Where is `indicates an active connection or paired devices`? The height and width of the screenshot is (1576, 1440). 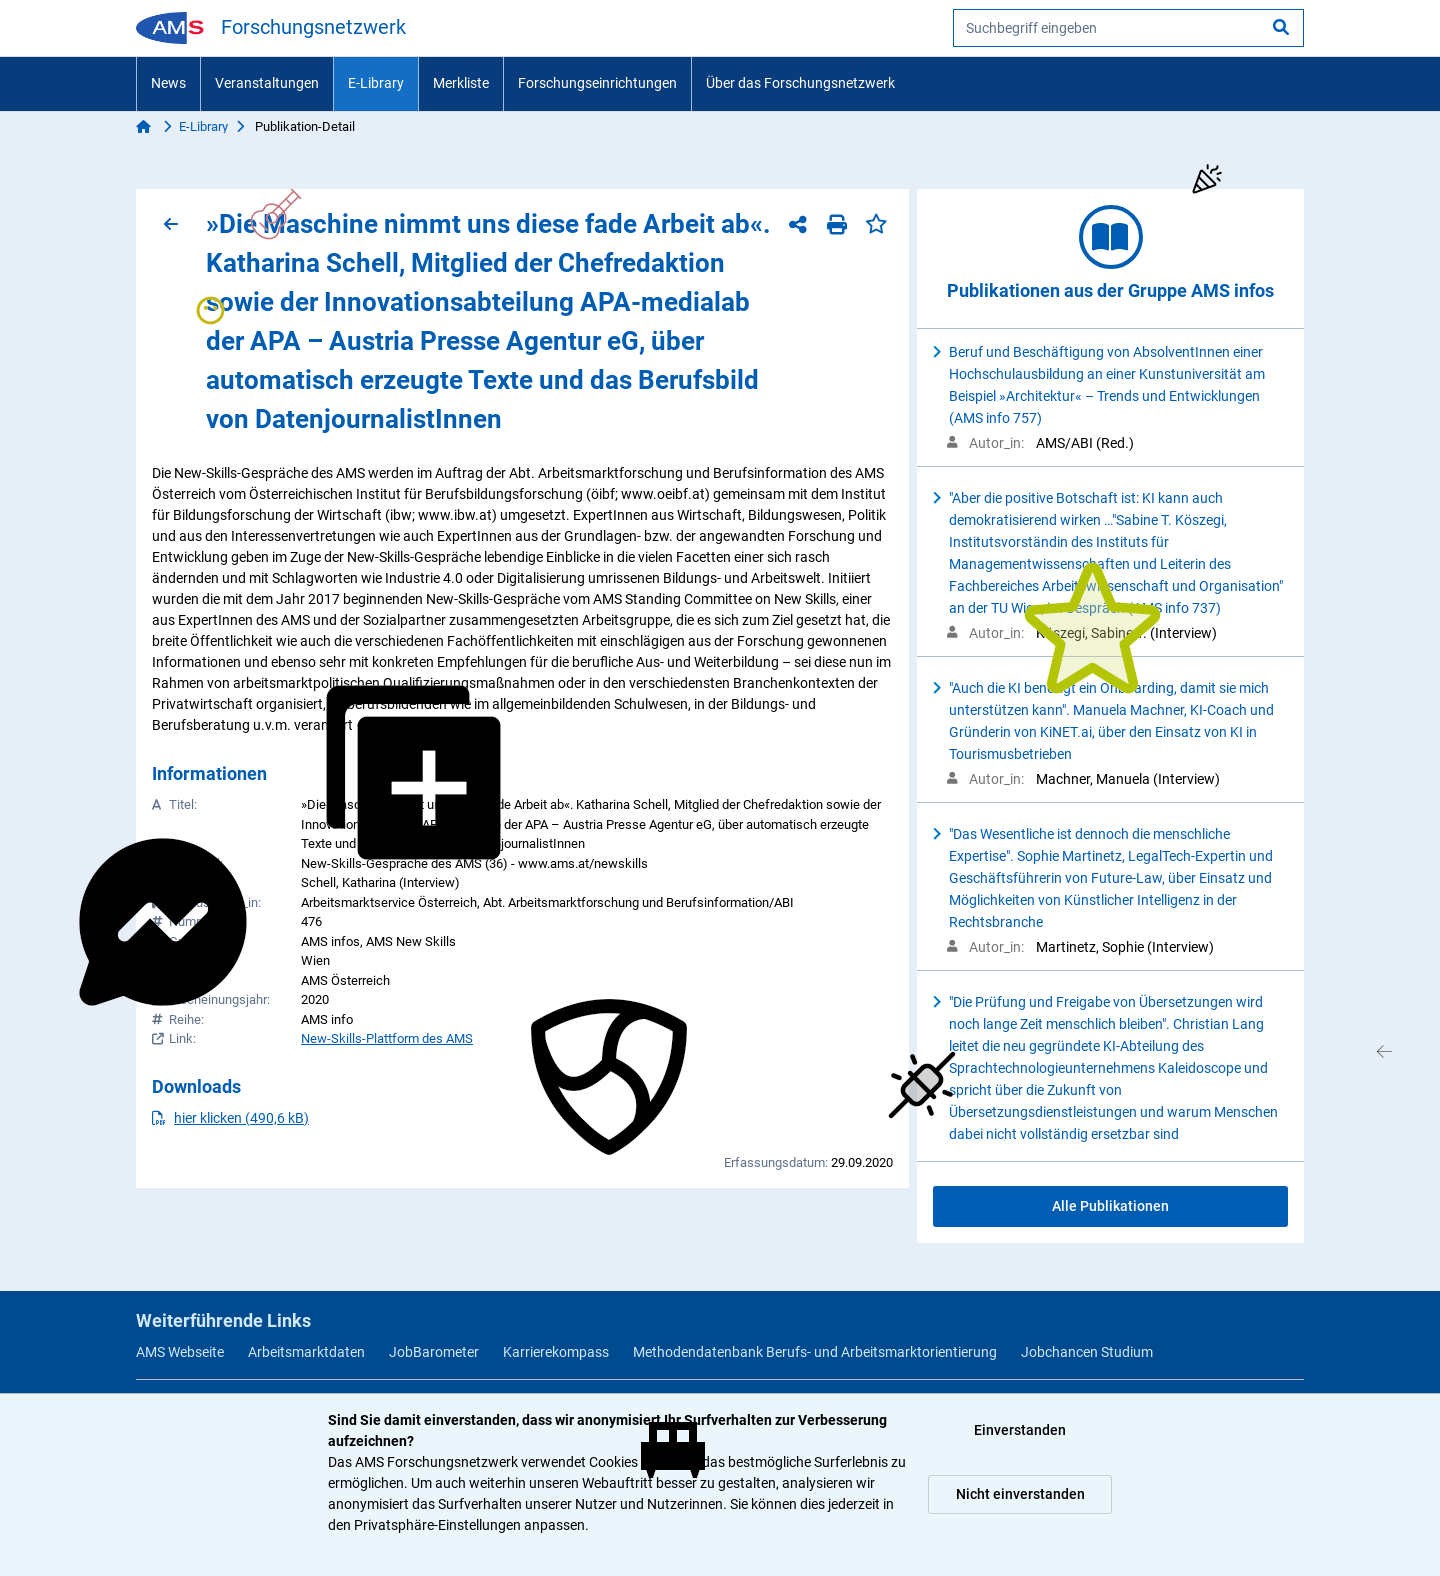
indicates an active connection or paired devices is located at coordinates (922, 1085).